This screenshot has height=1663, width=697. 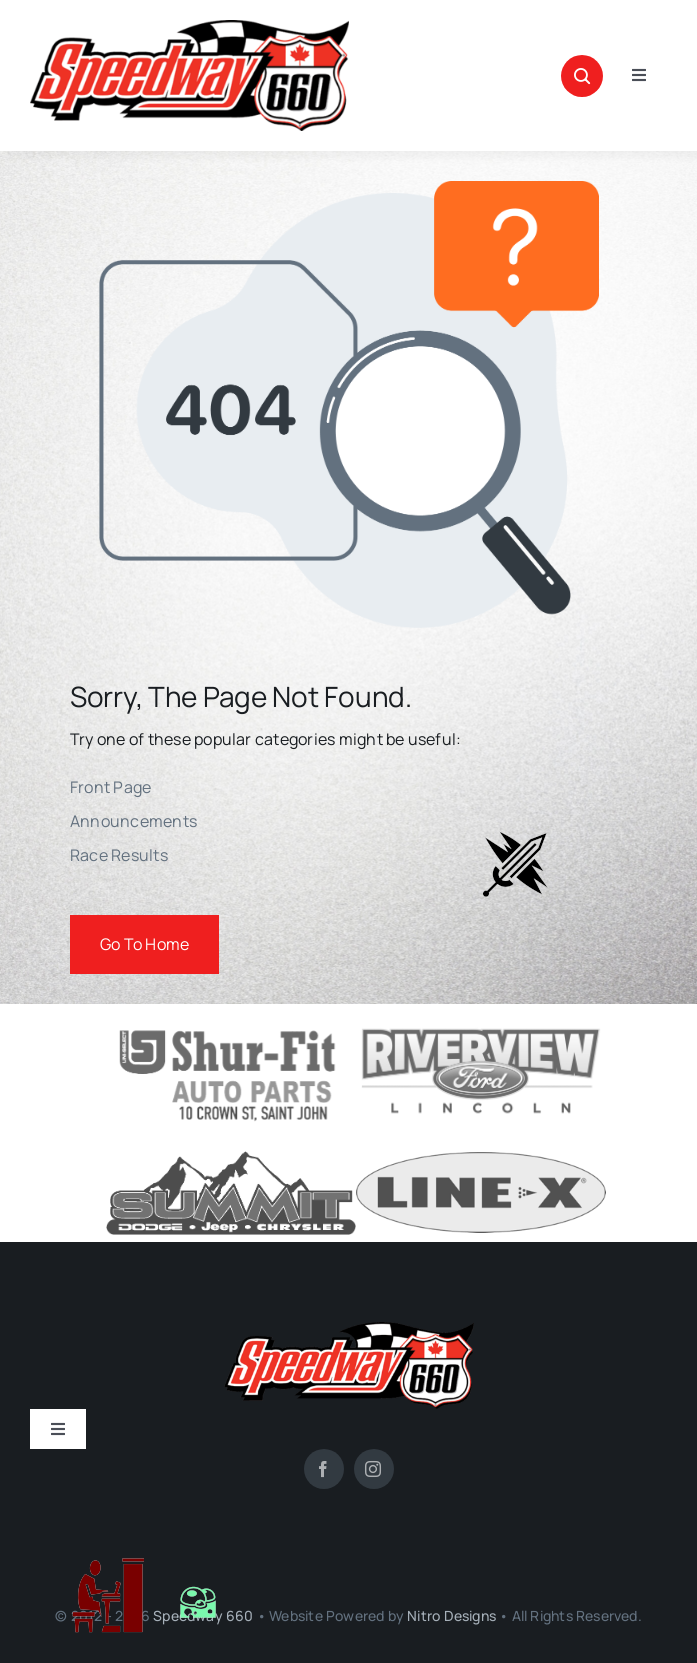 What do you see at coordinates (109, 1594) in the screenshot?
I see `access piano or keyboard lessons` at bounding box center [109, 1594].